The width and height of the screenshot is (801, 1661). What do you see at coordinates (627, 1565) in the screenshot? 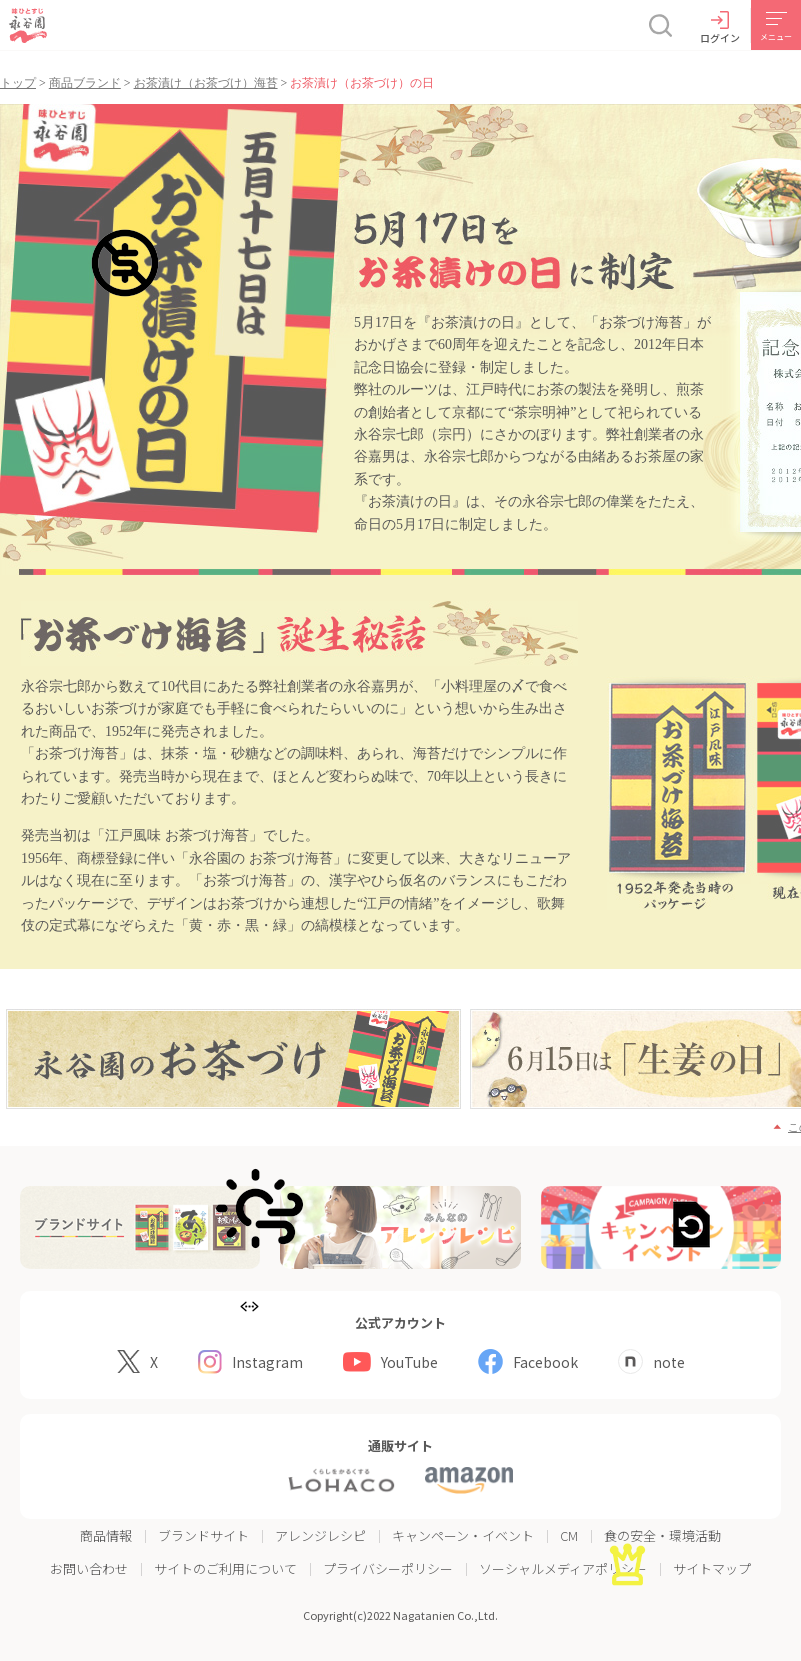
I see `play chess or access chess game` at bounding box center [627, 1565].